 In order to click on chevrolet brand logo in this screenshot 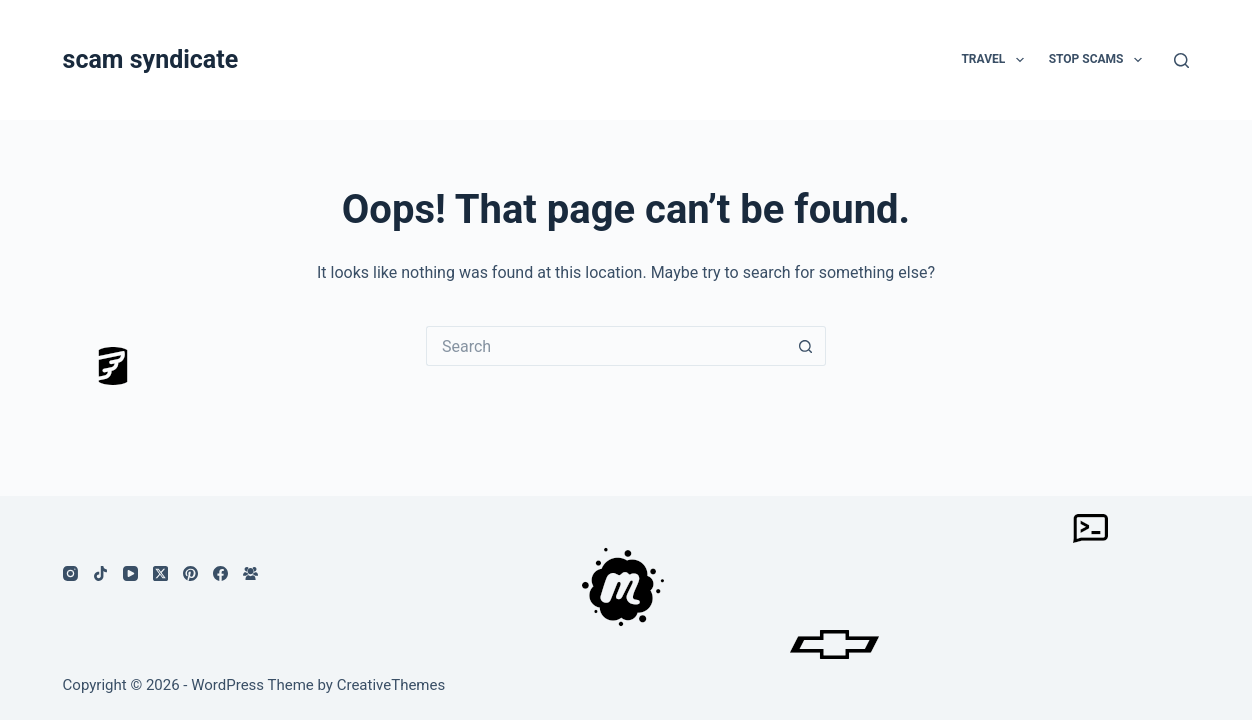, I will do `click(834, 644)`.